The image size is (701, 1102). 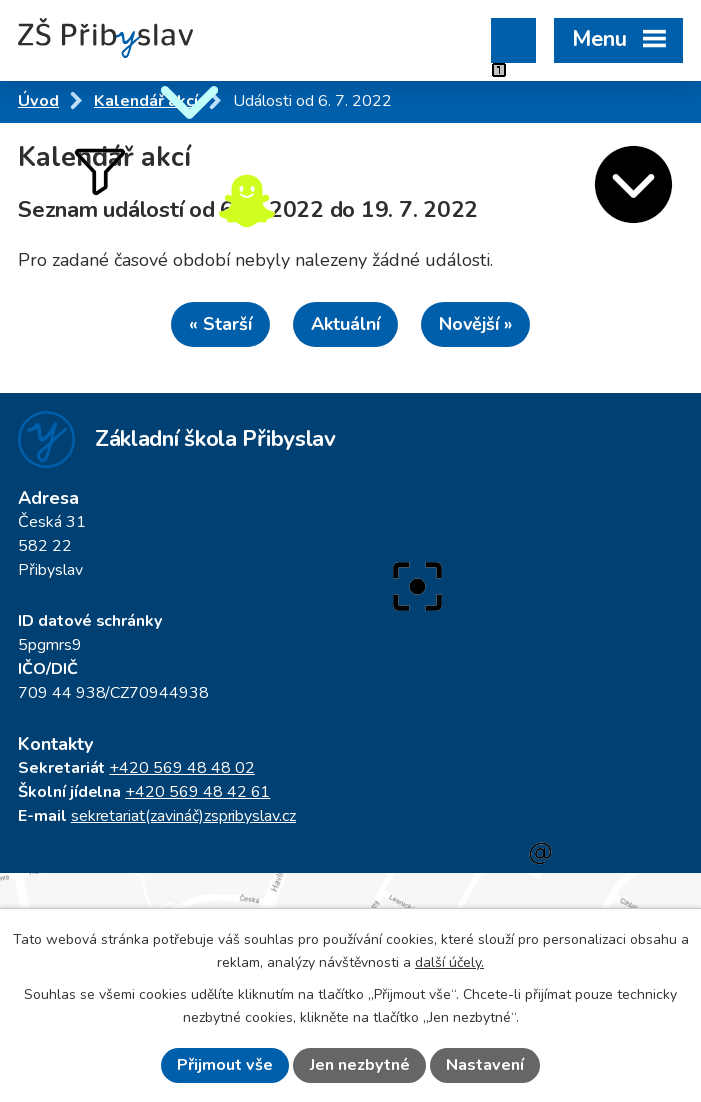 What do you see at coordinates (499, 70) in the screenshot?
I see `indicates the first item or step in a sequence` at bounding box center [499, 70].